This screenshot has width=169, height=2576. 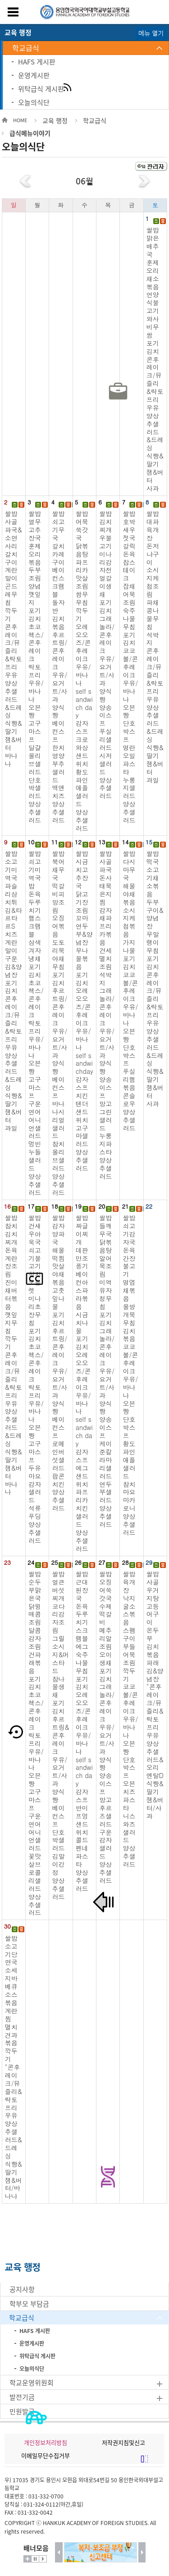 I want to click on align selected element to the left, so click(x=144, y=2459).